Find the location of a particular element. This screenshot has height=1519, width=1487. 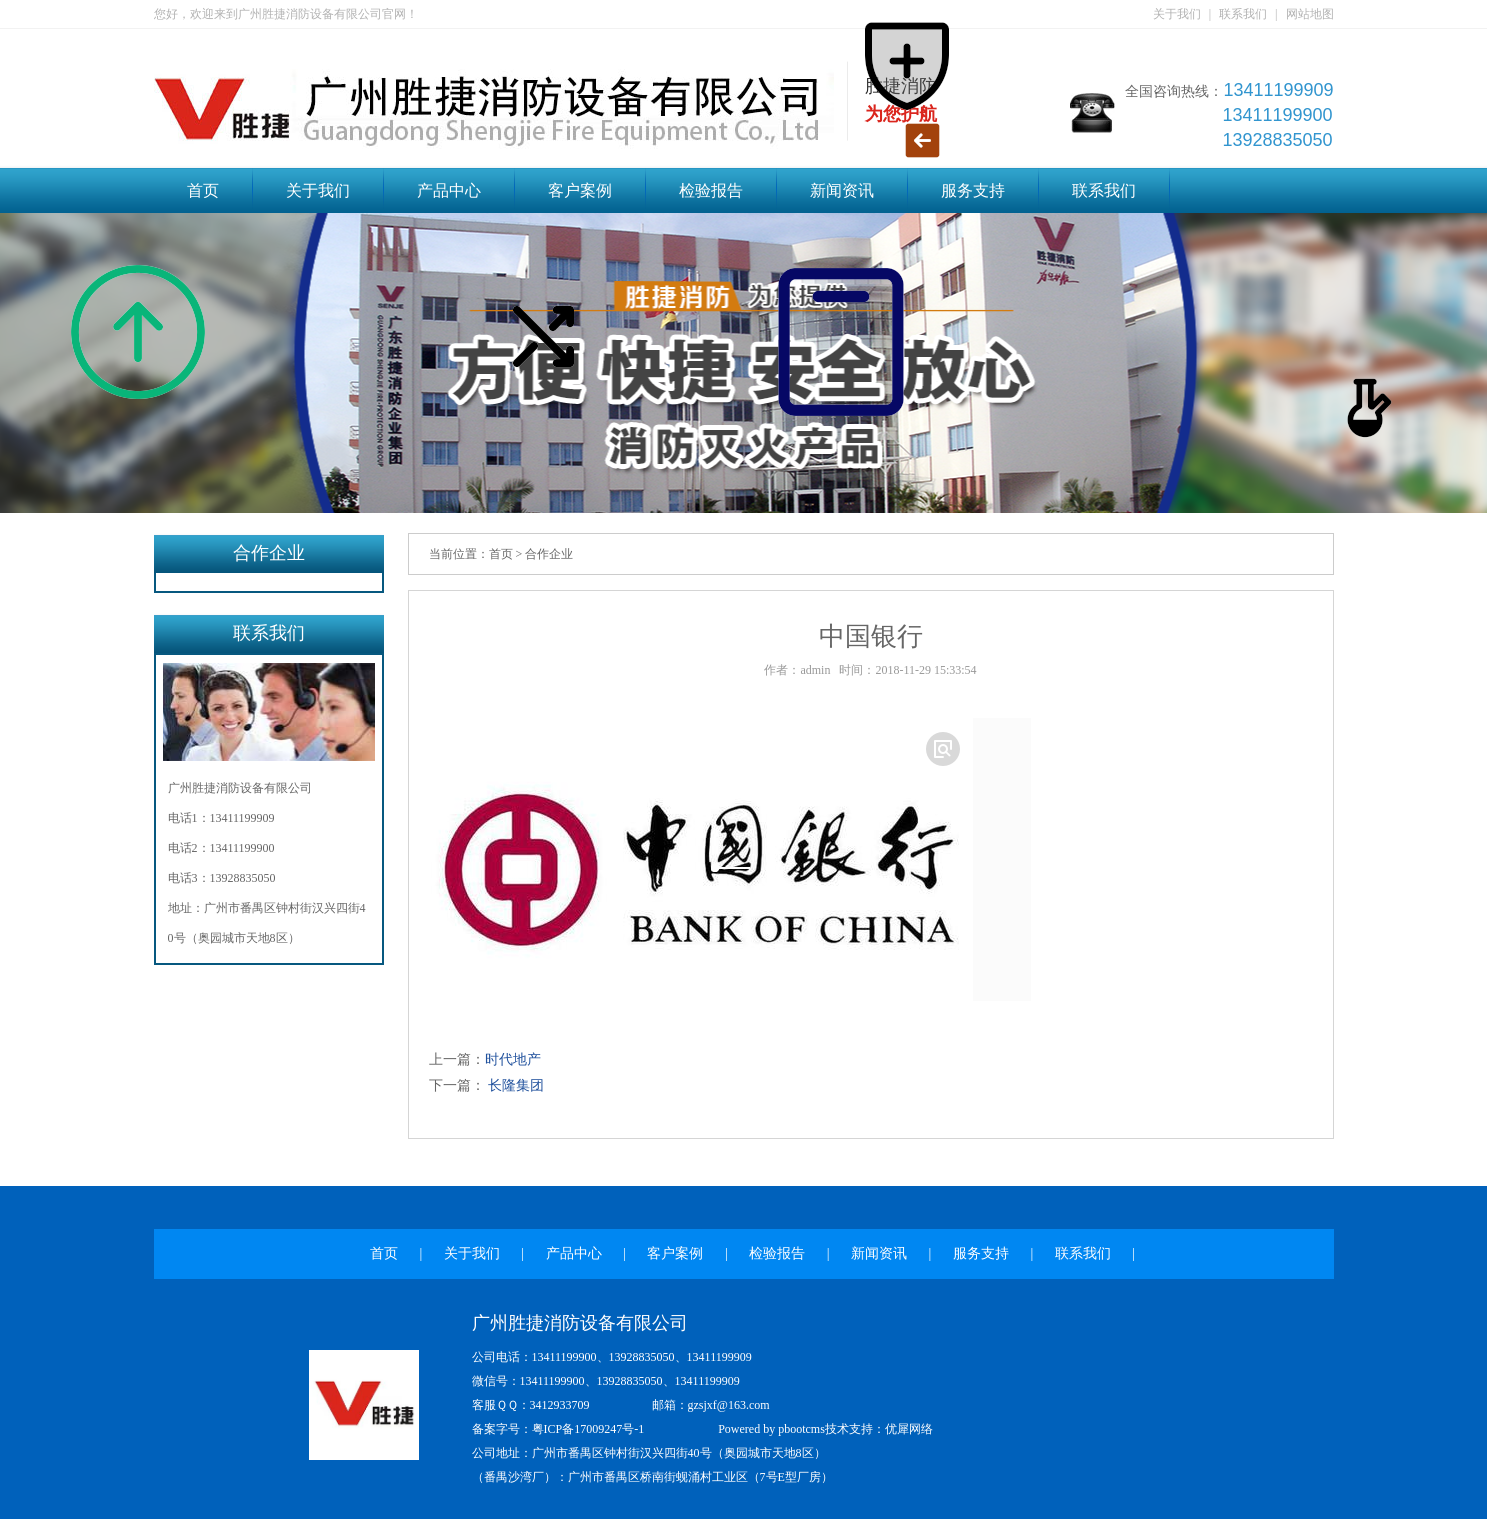

scroll to top of page is located at coordinates (138, 332).